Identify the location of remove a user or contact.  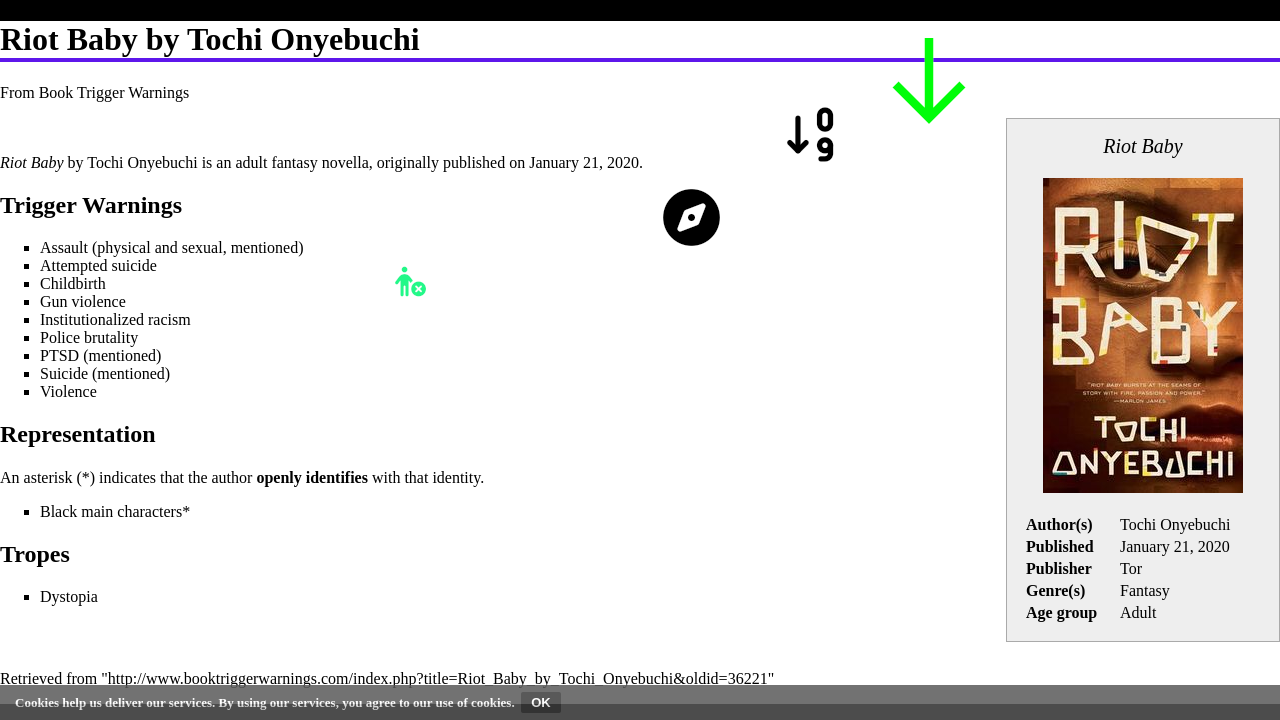
(409, 281).